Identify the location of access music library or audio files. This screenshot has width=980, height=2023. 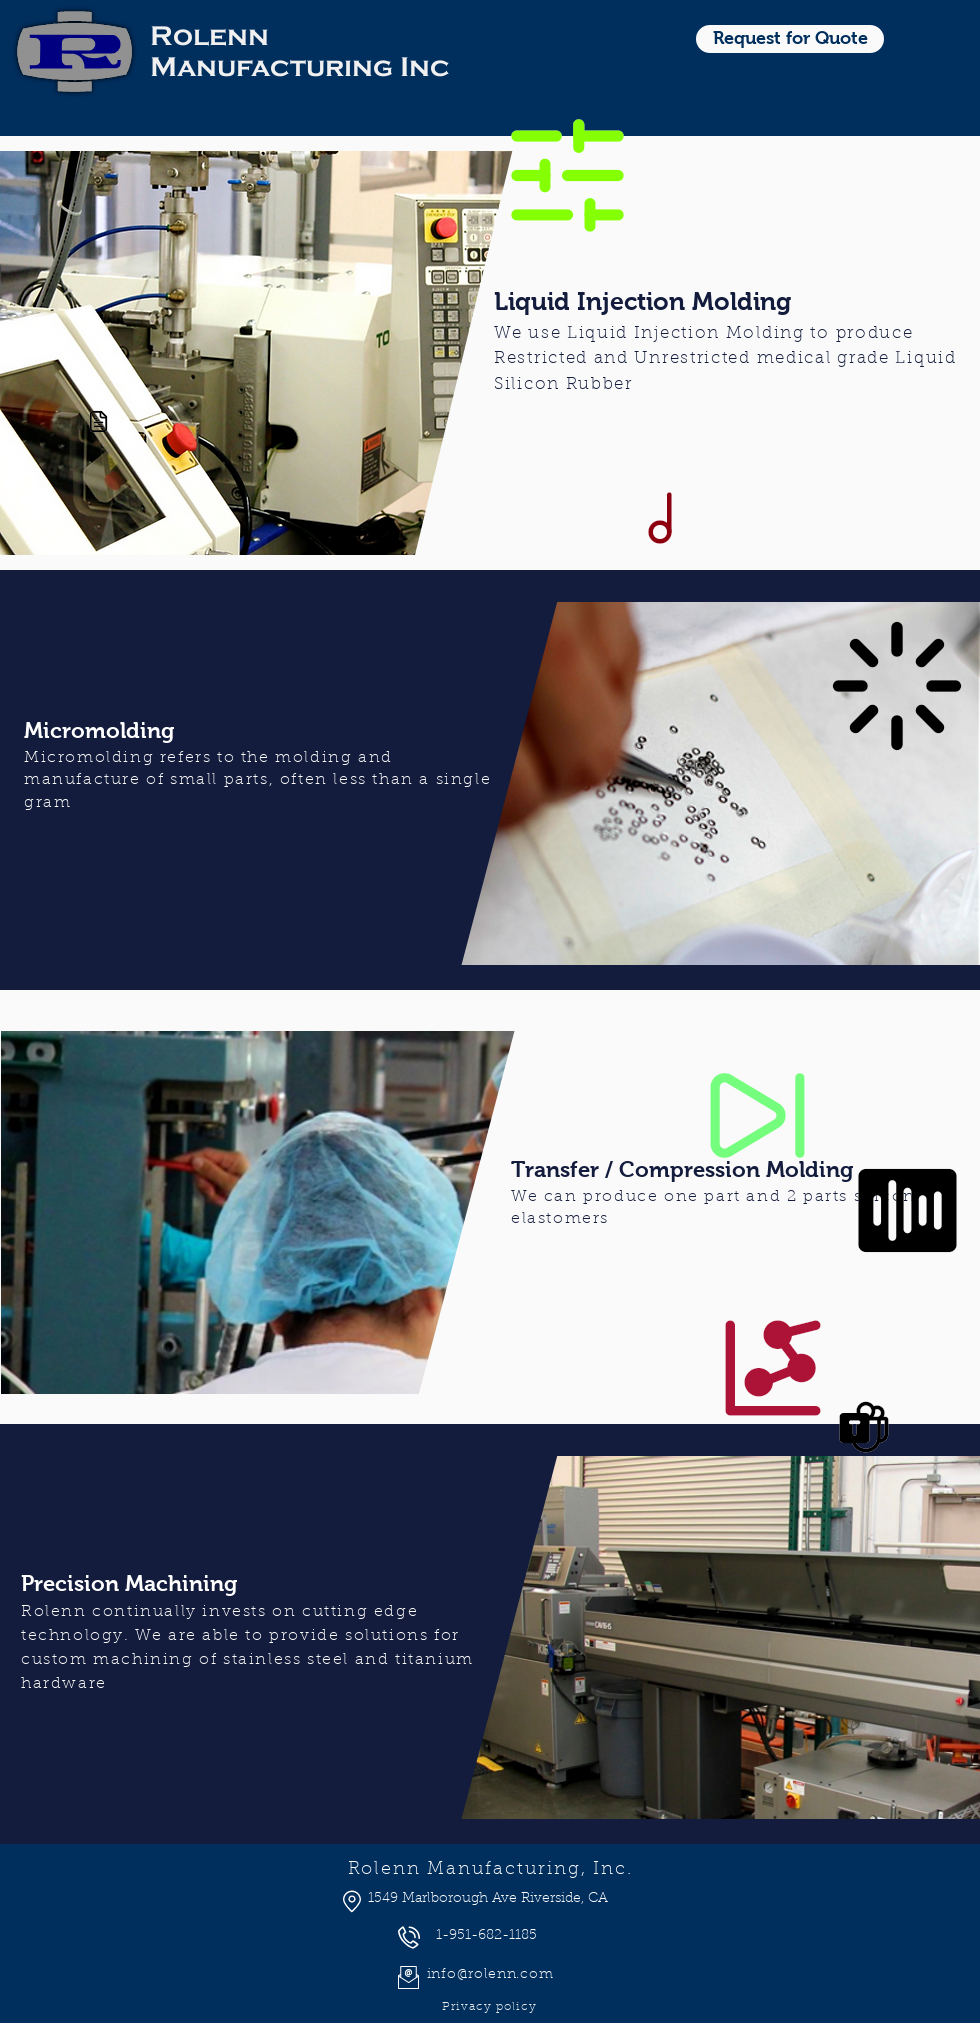
(660, 518).